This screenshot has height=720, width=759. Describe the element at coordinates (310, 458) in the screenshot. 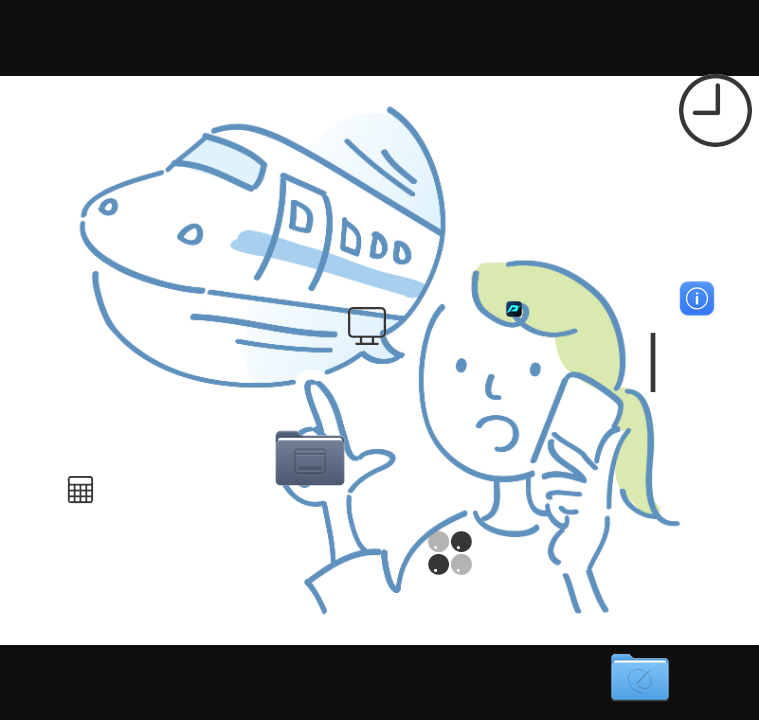

I see `open desktop folder` at that location.